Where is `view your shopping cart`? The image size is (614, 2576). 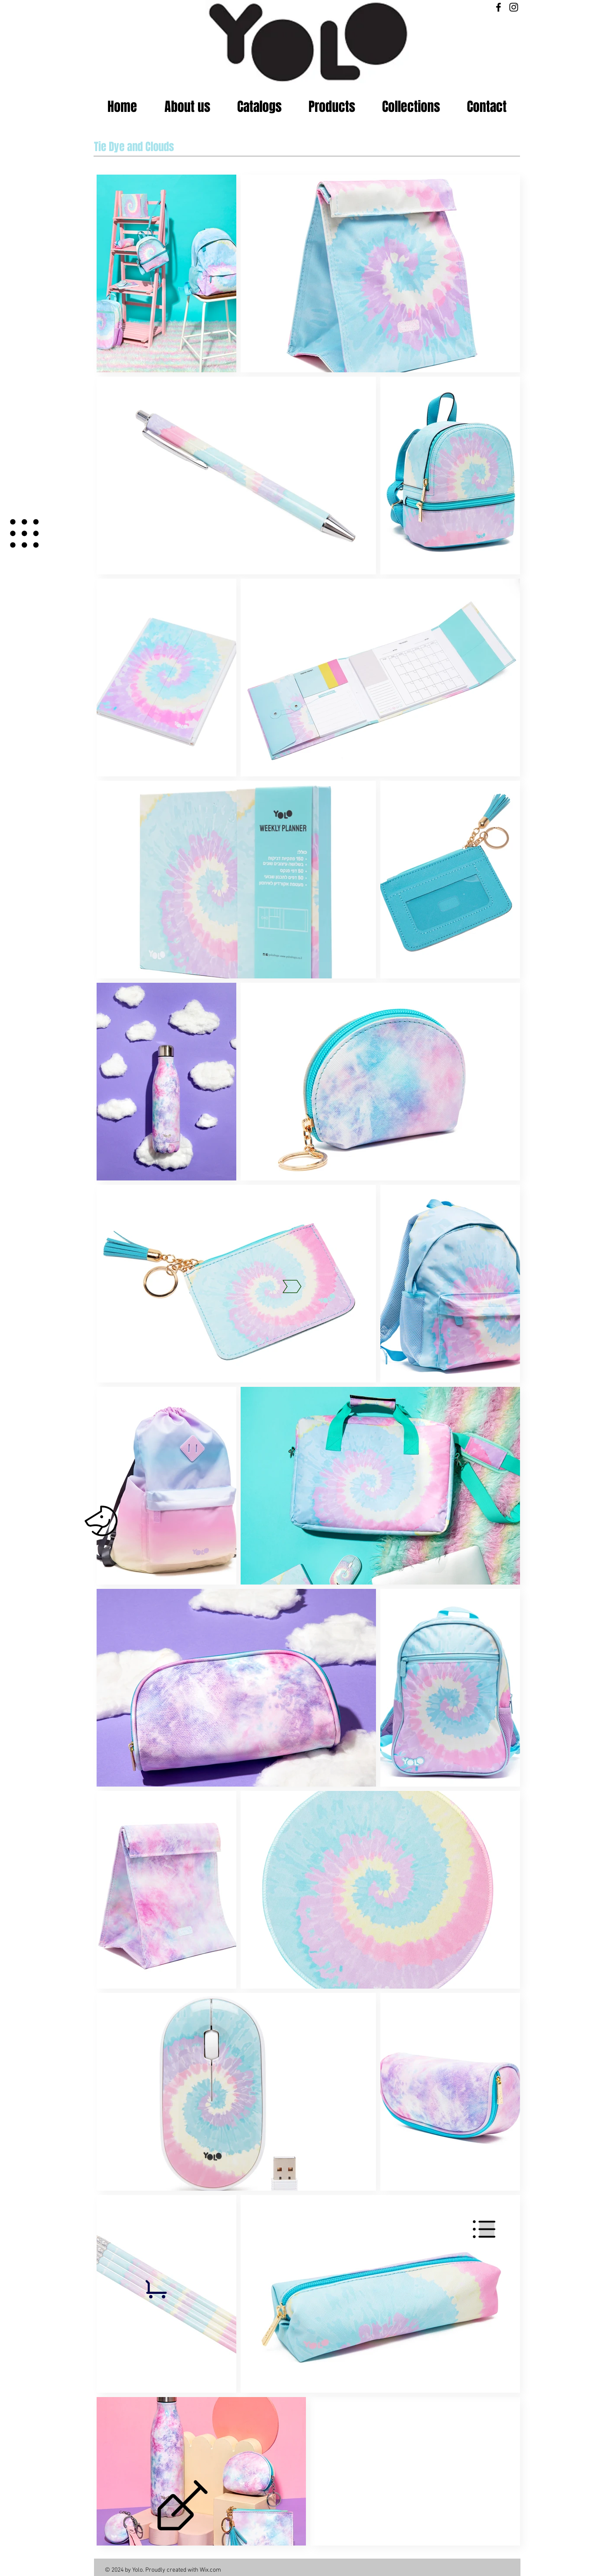
view your shopping cart is located at coordinates (156, 2288).